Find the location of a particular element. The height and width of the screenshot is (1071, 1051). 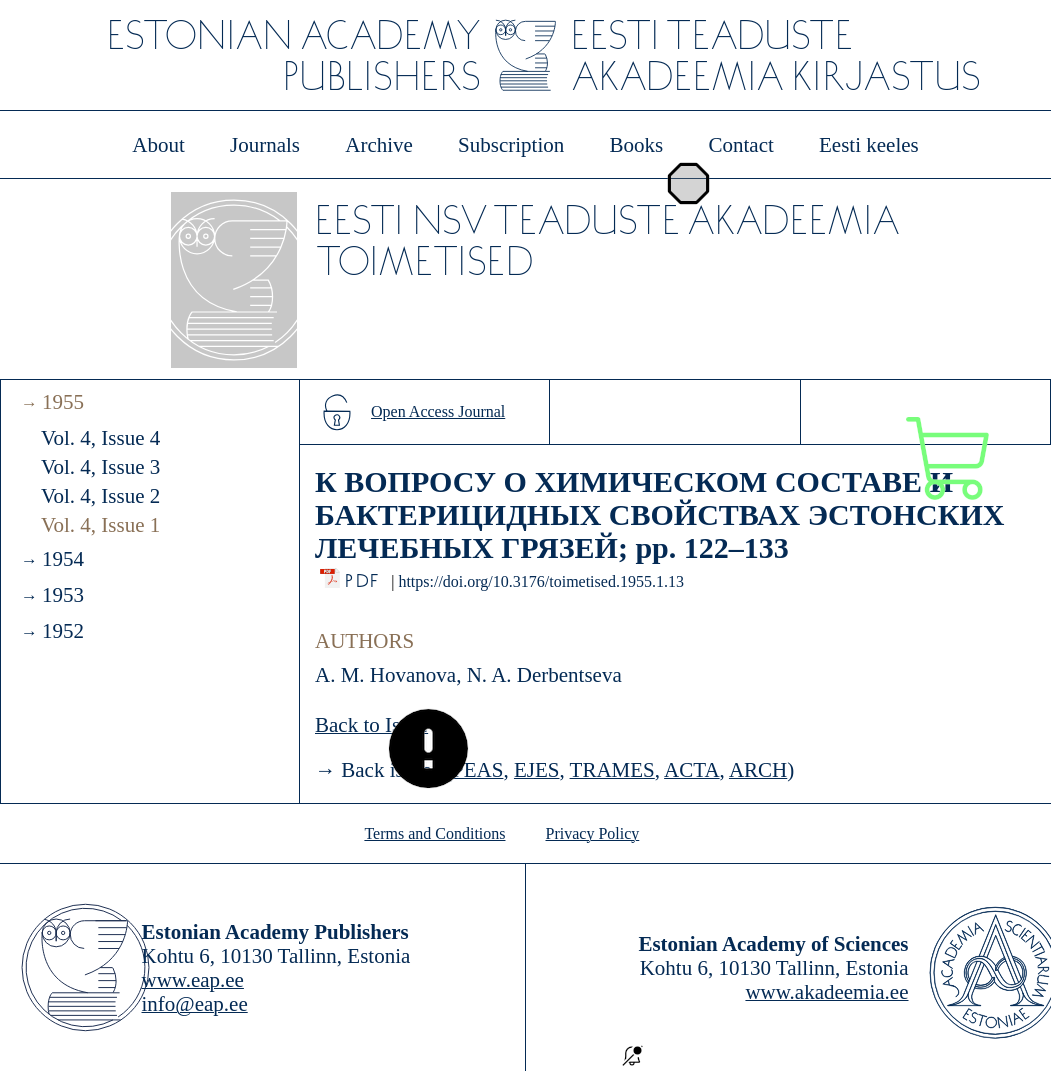

view your shopping cart is located at coordinates (949, 460).